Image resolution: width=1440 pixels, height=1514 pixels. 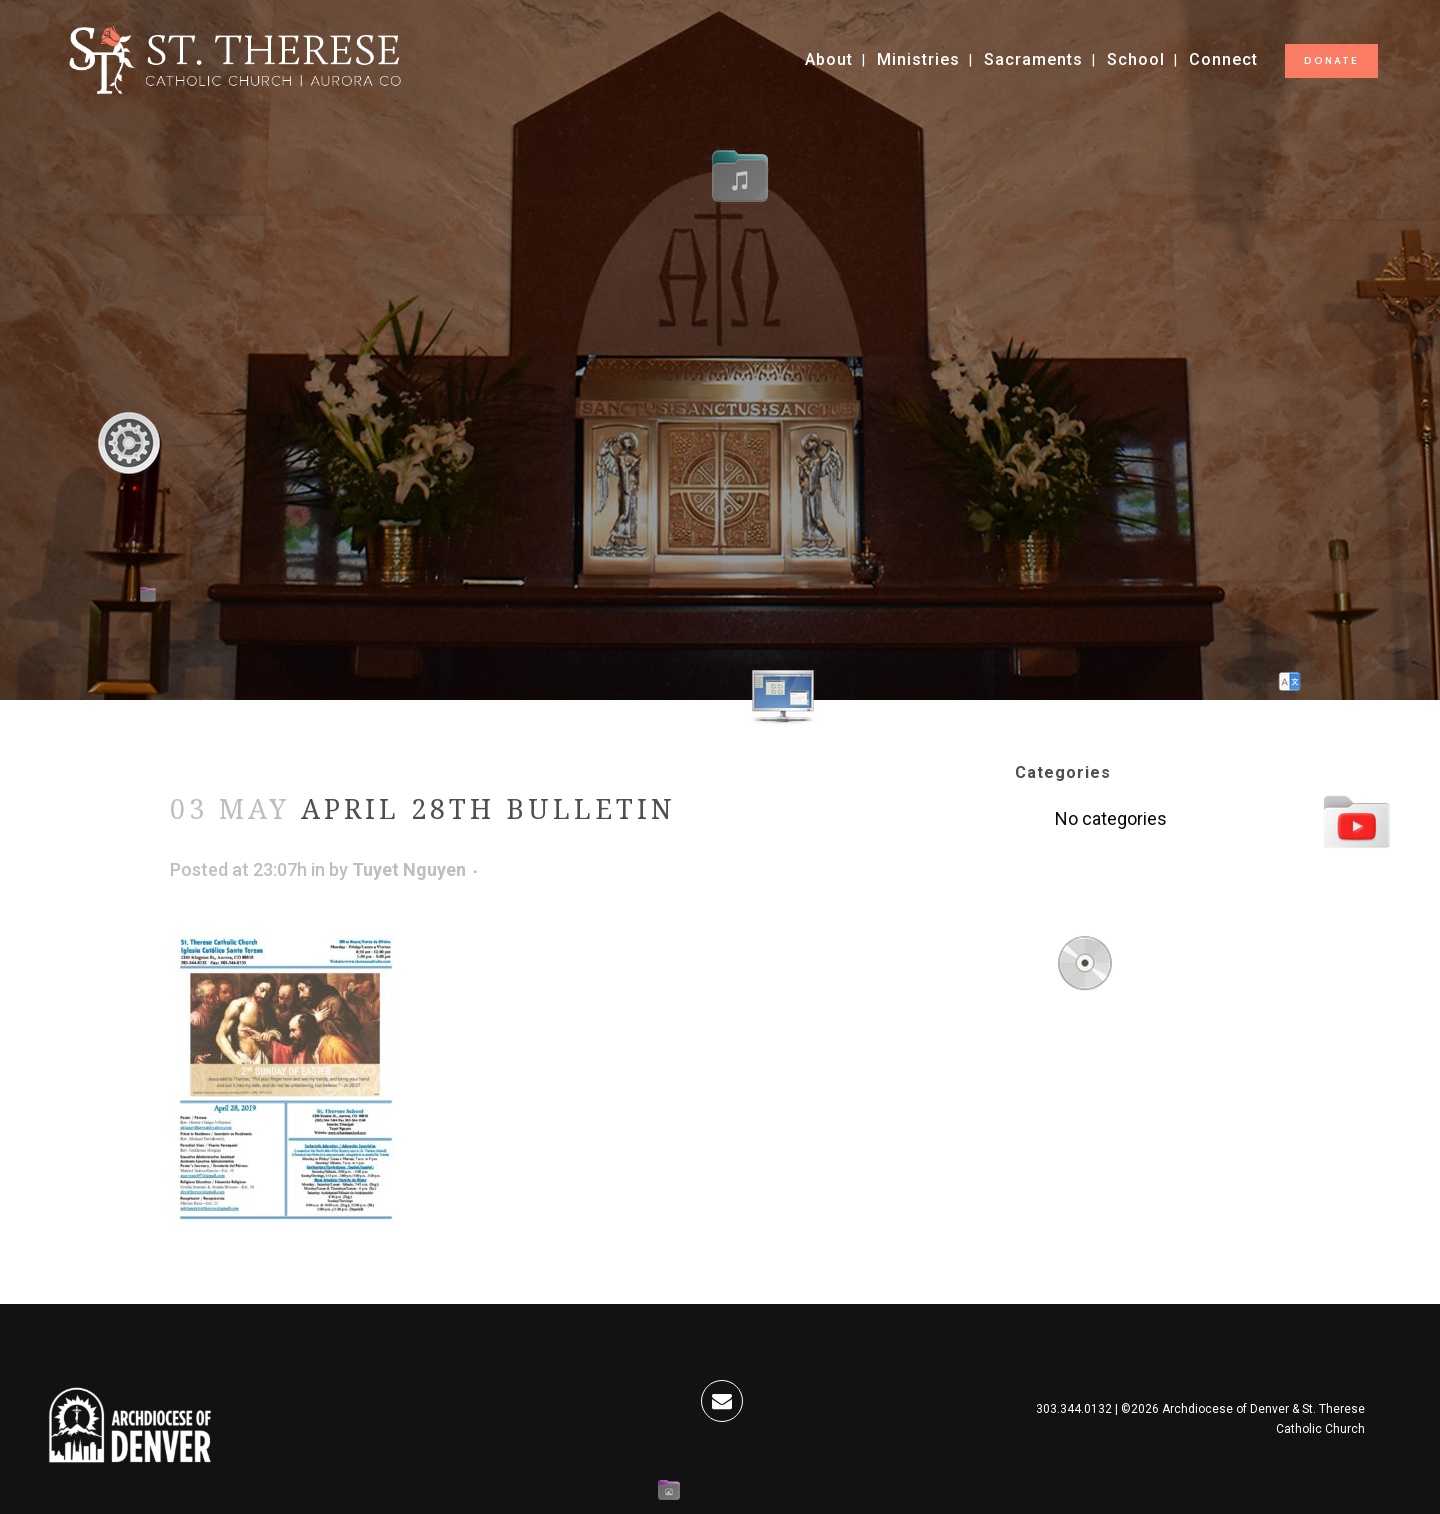 What do you see at coordinates (1356, 823) in the screenshot?
I see `open folder containing YouTube downloads` at bounding box center [1356, 823].